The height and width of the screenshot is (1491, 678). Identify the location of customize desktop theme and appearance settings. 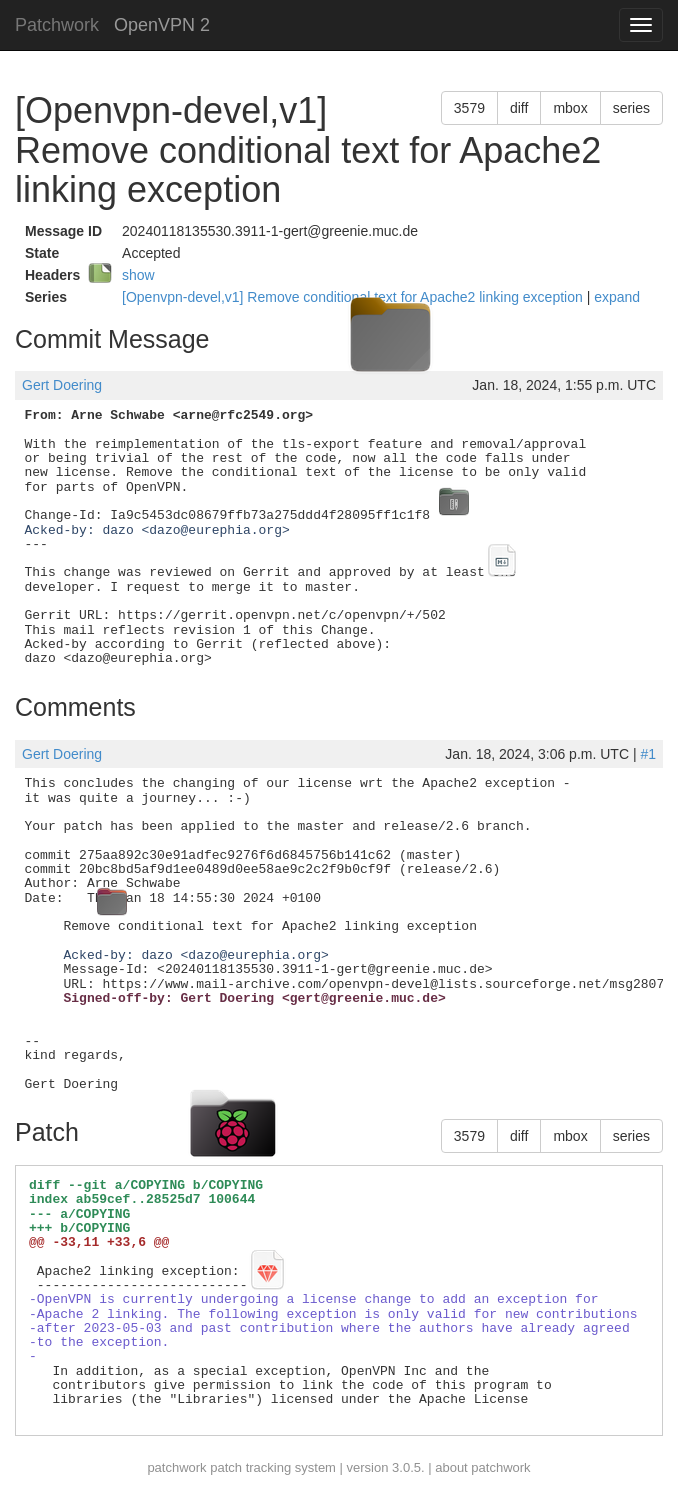
(100, 273).